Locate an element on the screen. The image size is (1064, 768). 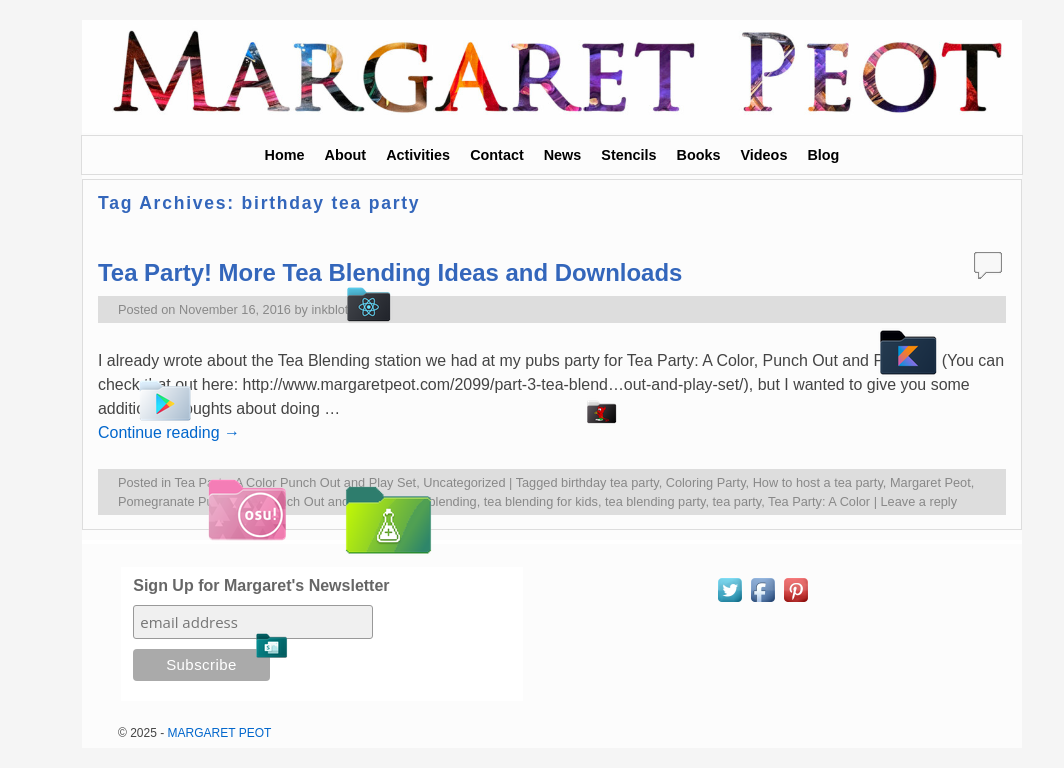
folder for science or chemistry-related files is located at coordinates (388, 522).